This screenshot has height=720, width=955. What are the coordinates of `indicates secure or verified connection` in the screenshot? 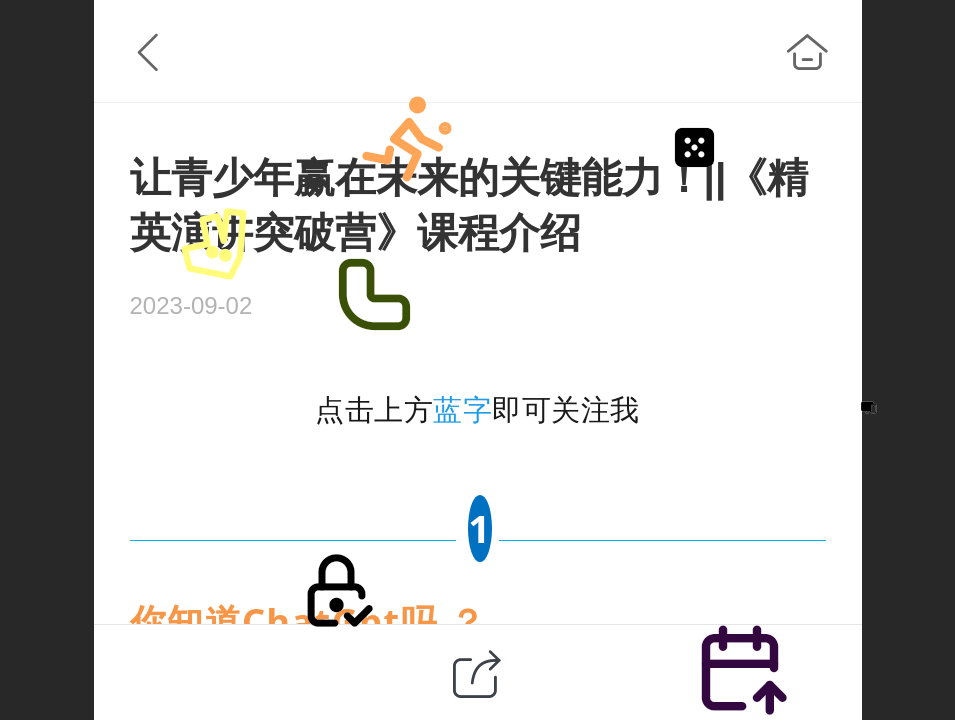 It's located at (336, 590).